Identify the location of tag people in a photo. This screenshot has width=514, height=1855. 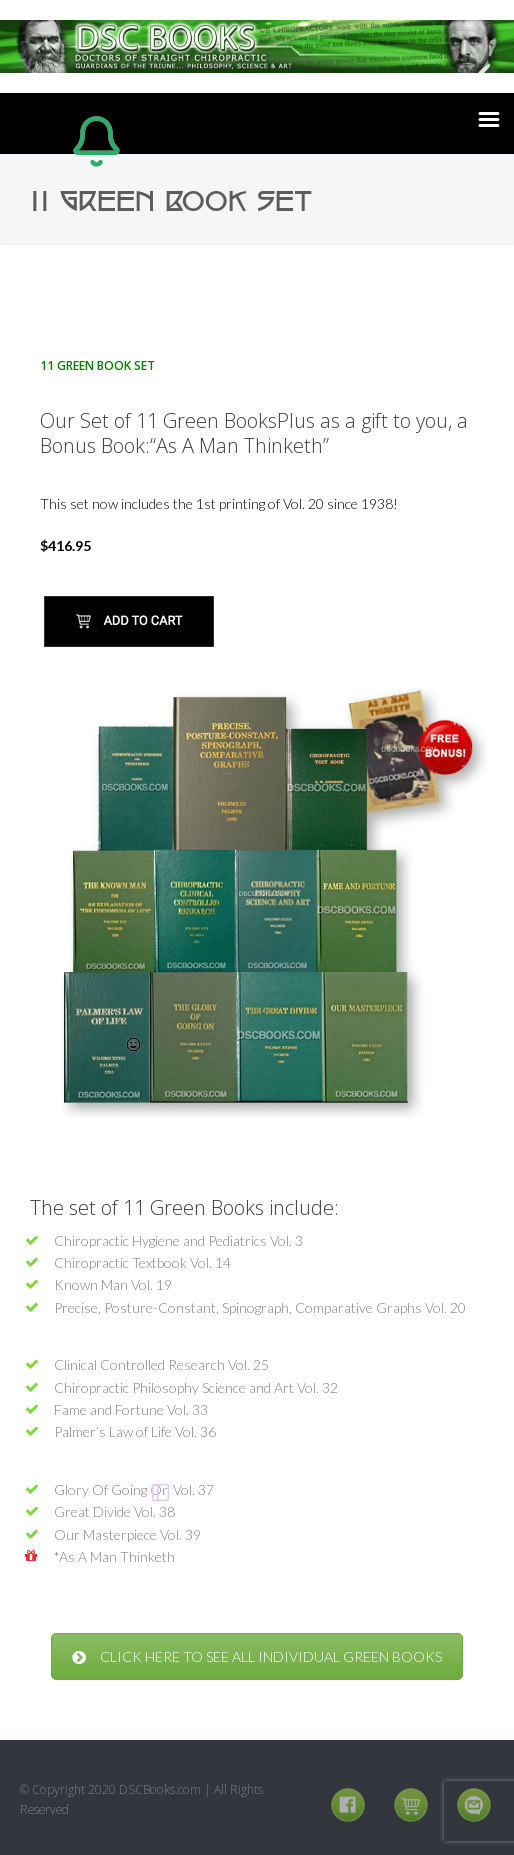
(133, 1044).